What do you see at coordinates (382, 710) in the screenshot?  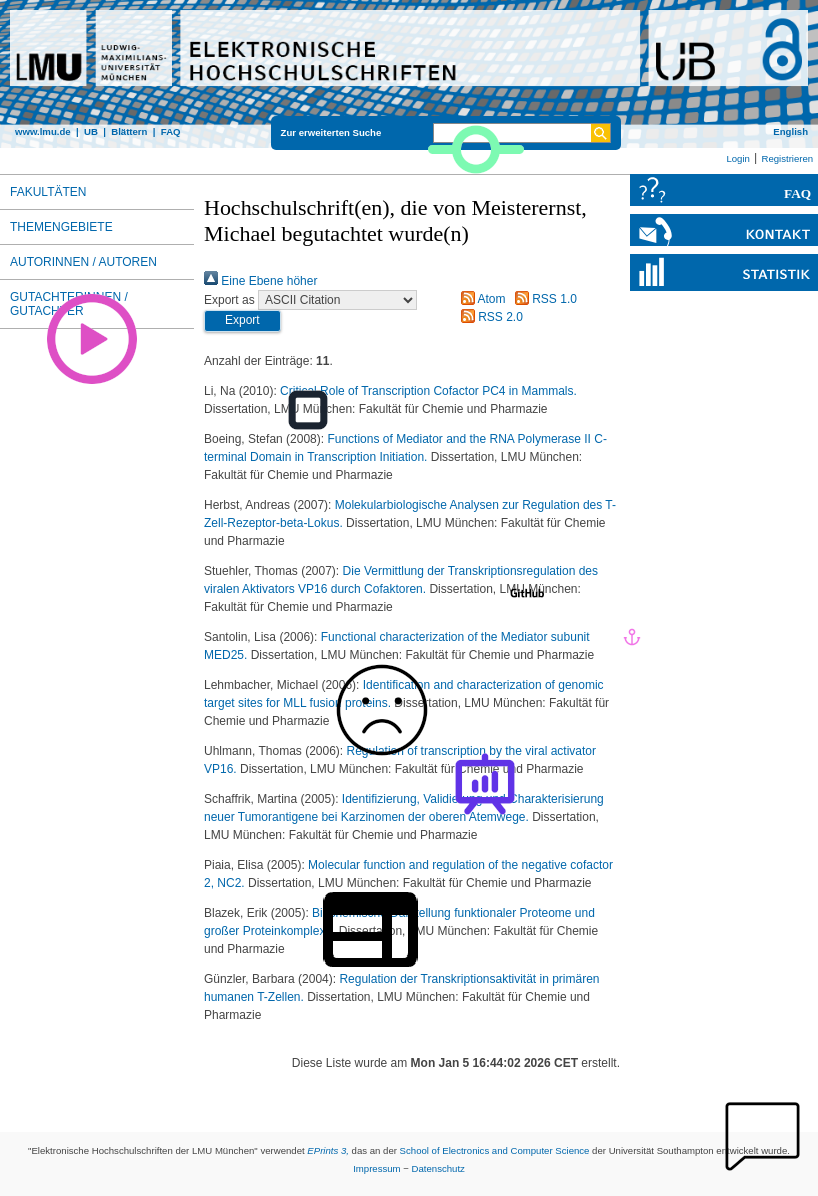 I see `indicates negative feedback or dissatisfaction` at bounding box center [382, 710].